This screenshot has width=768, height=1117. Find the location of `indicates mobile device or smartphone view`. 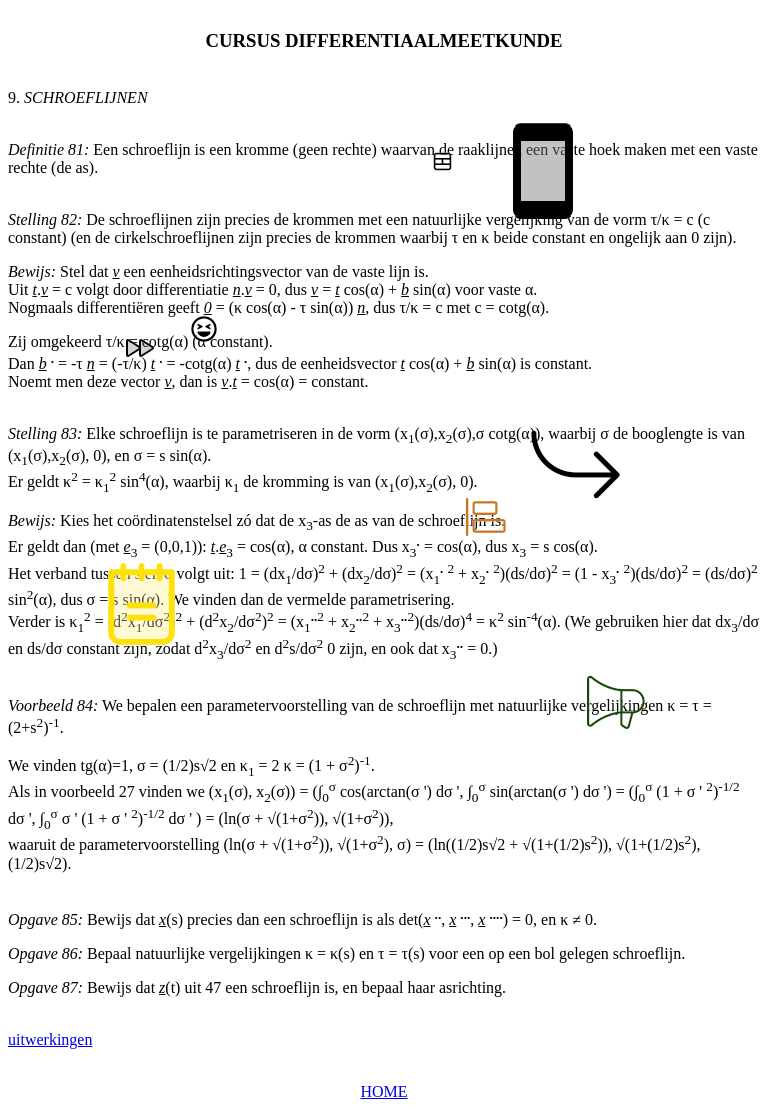

indicates mobile device or smartphone view is located at coordinates (543, 171).